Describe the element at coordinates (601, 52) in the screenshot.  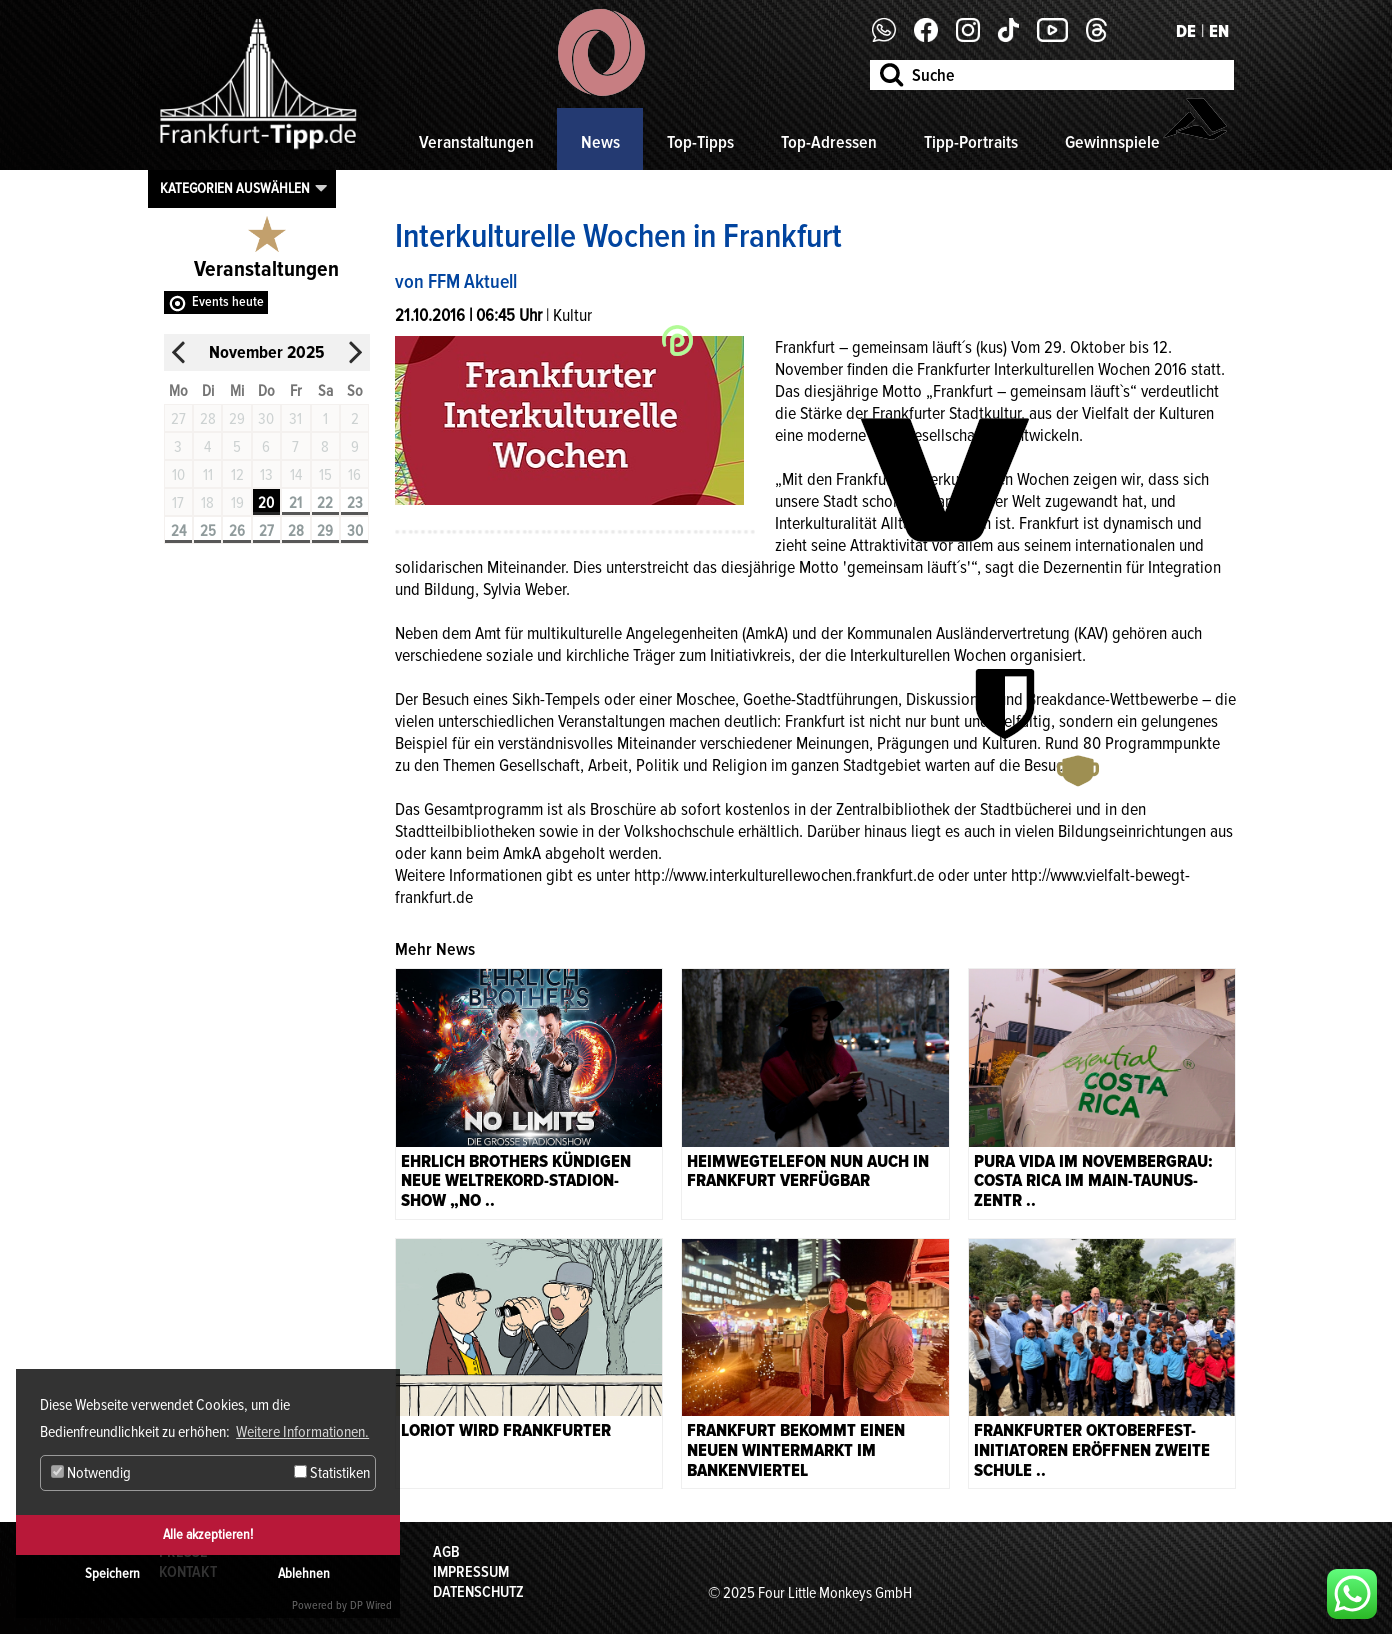
I see `json file format indicator` at that location.